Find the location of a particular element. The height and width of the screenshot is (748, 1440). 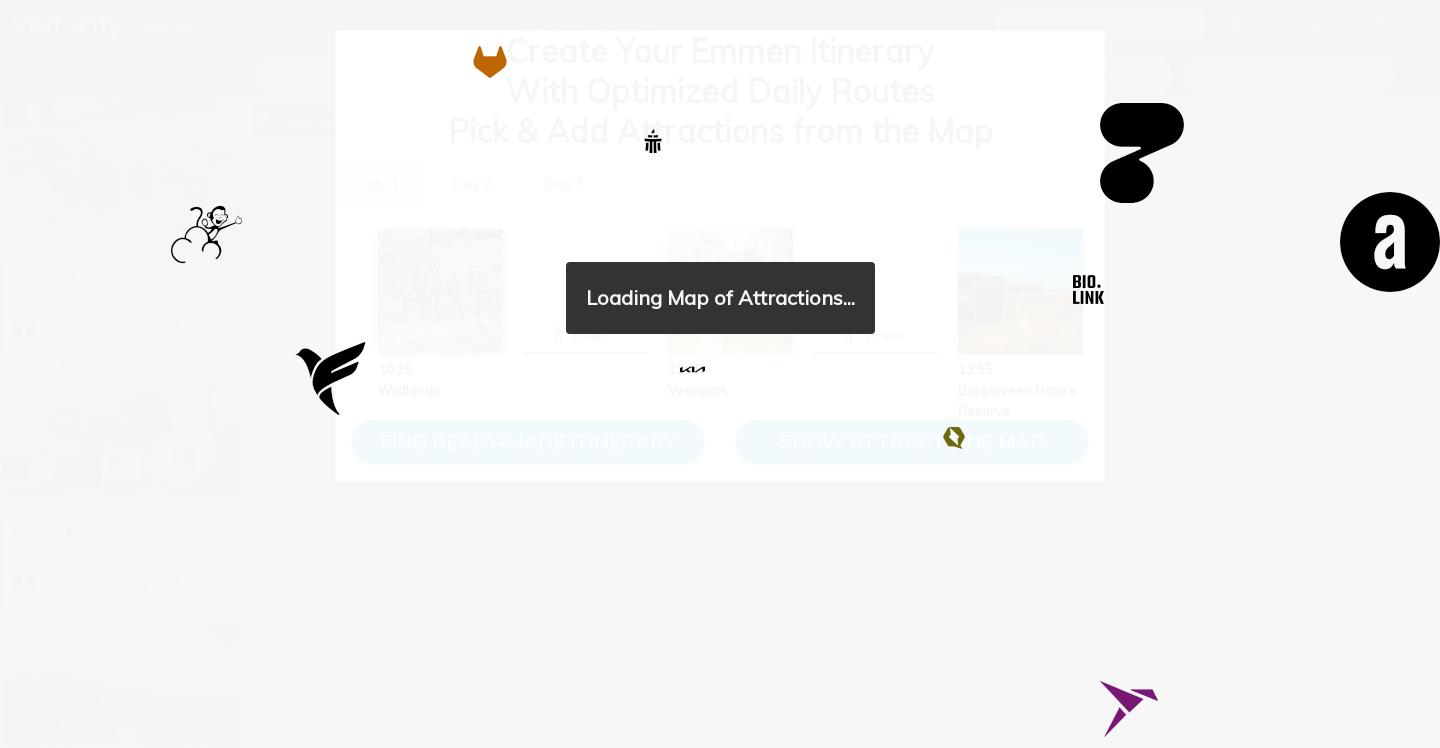

Kia brand logo is located at coordinates (692, 369).